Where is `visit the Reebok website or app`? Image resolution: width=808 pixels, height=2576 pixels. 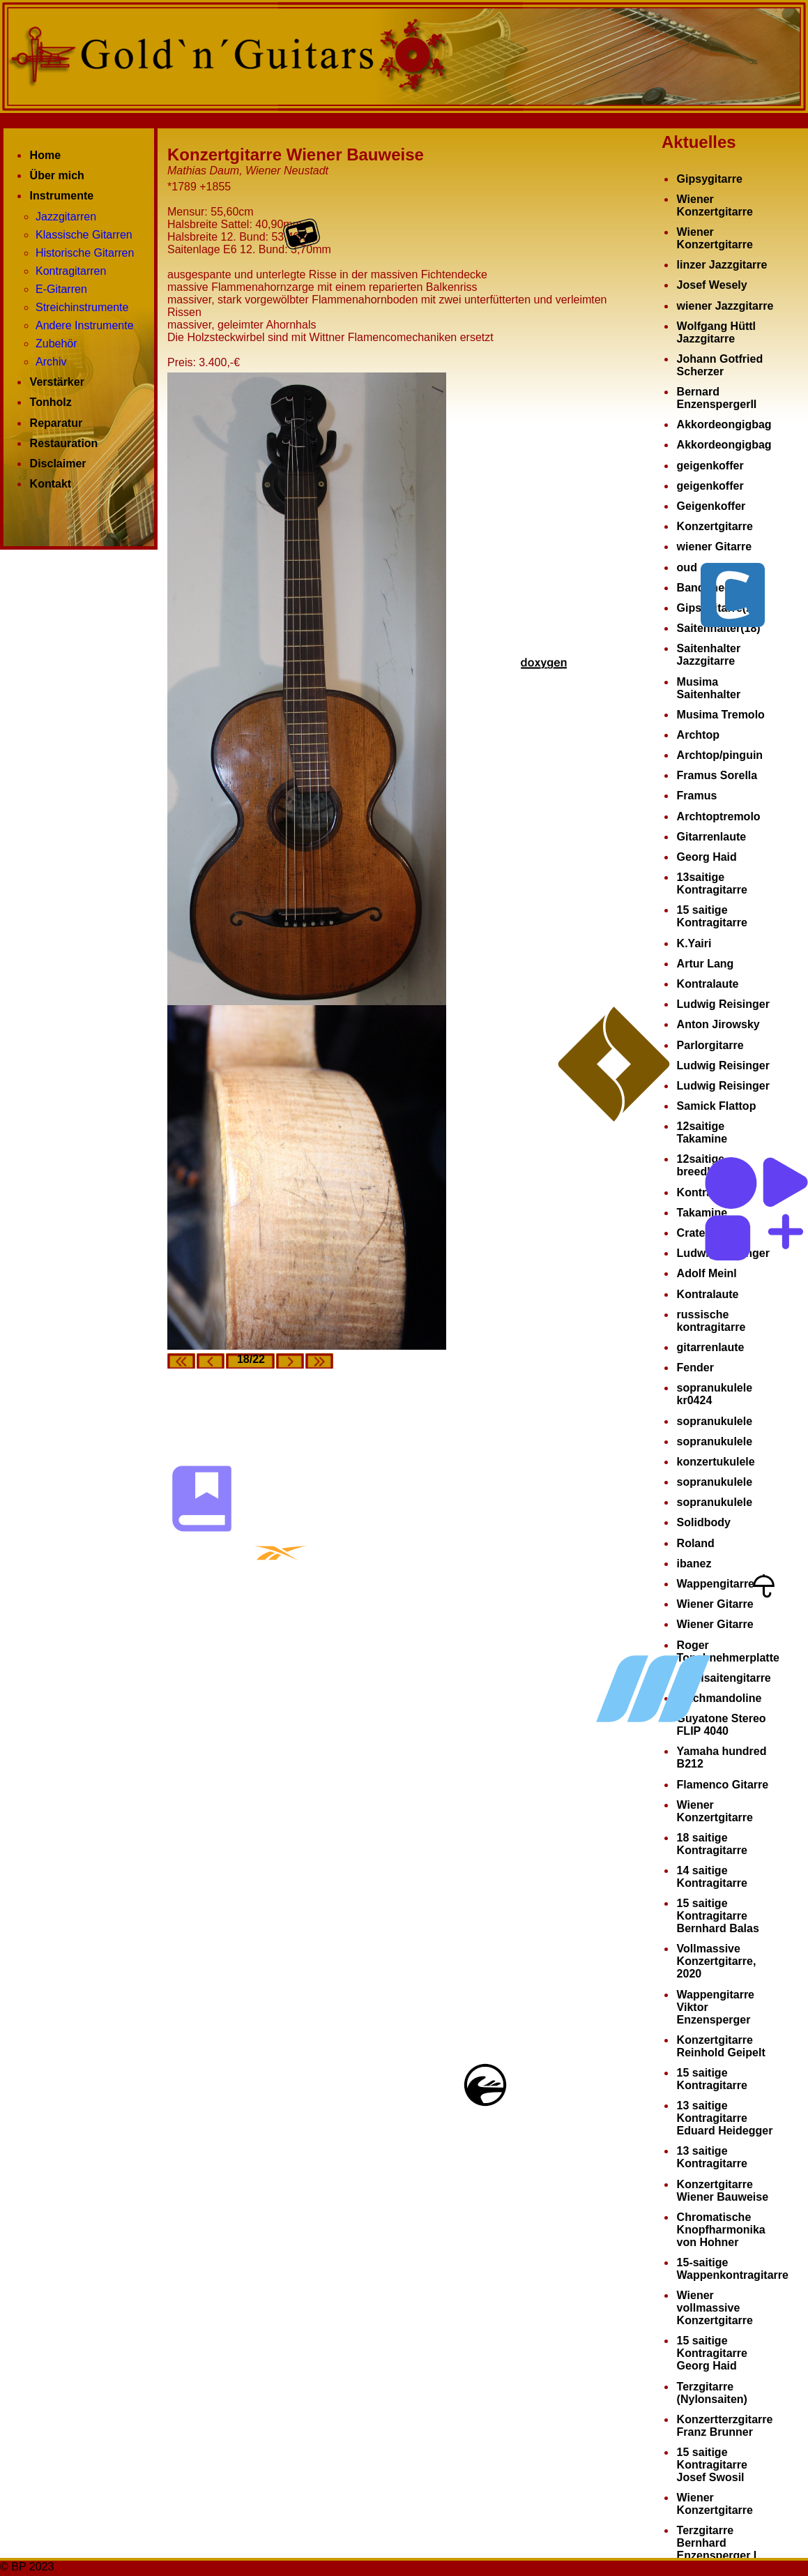 visit the Reebok website or app is located at coordinates (280, 1553).